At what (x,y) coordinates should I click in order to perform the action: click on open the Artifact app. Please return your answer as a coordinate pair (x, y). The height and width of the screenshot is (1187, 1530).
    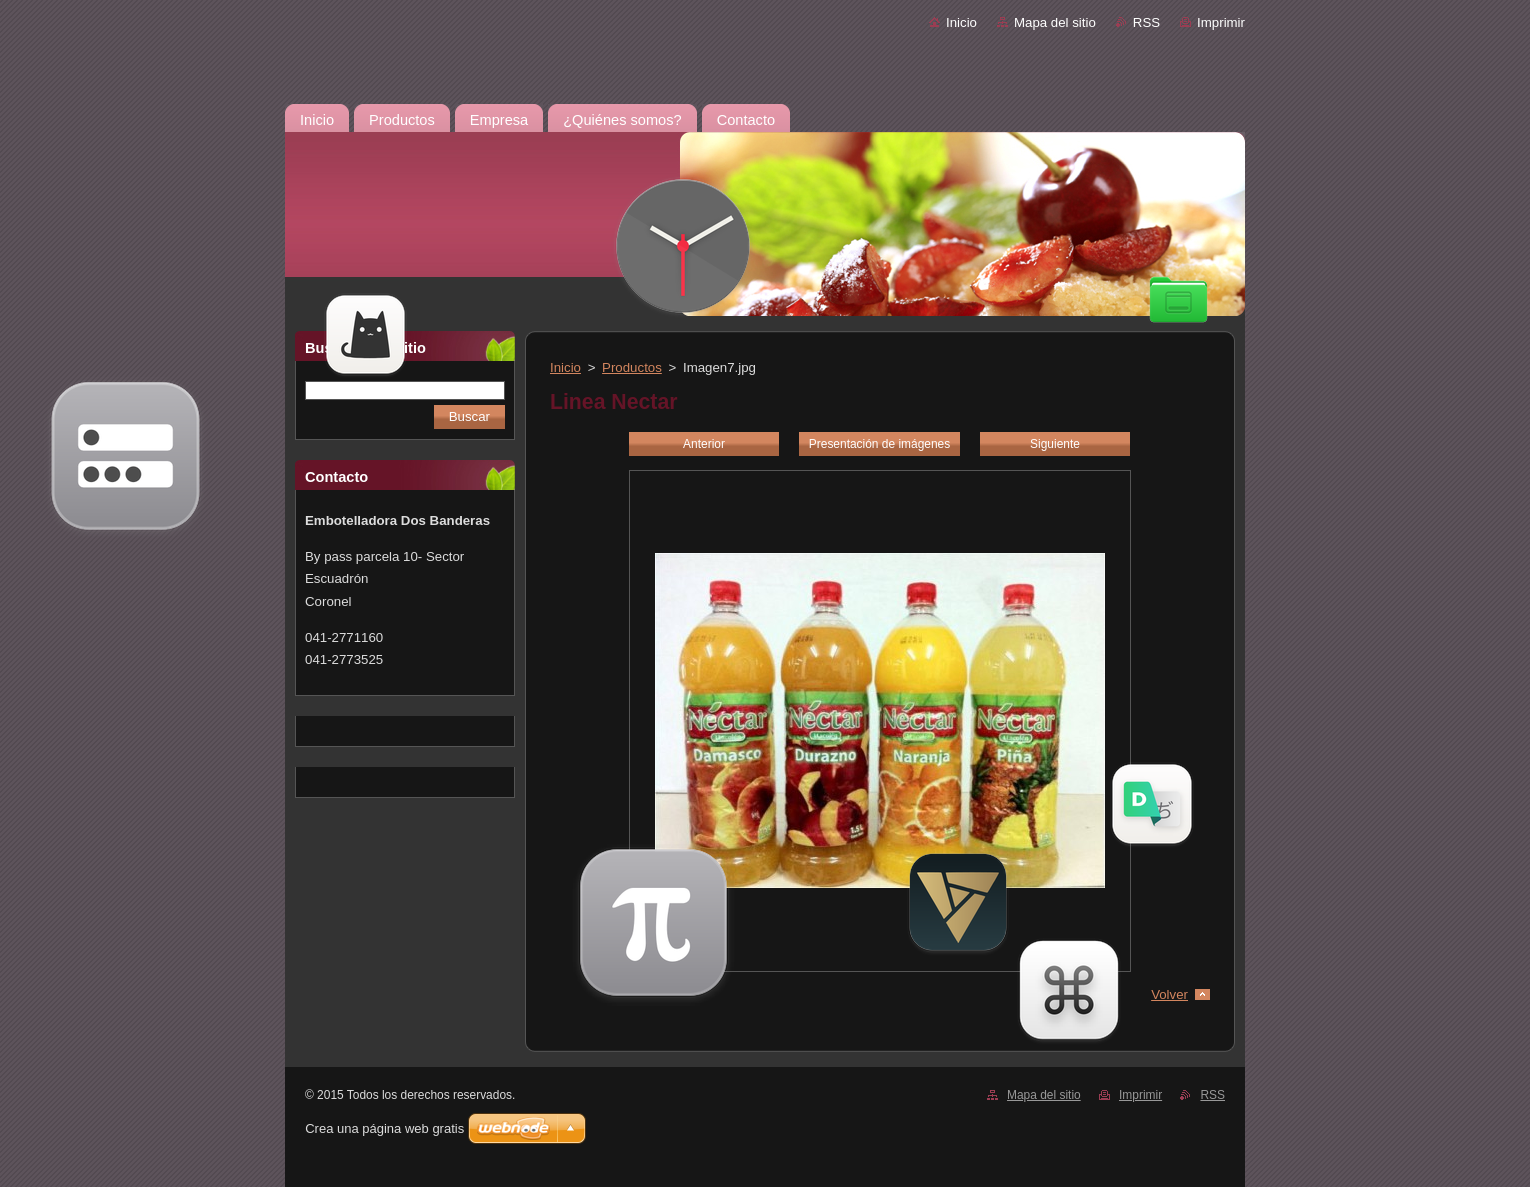
    Looking at the image, I should click on (958, 902).